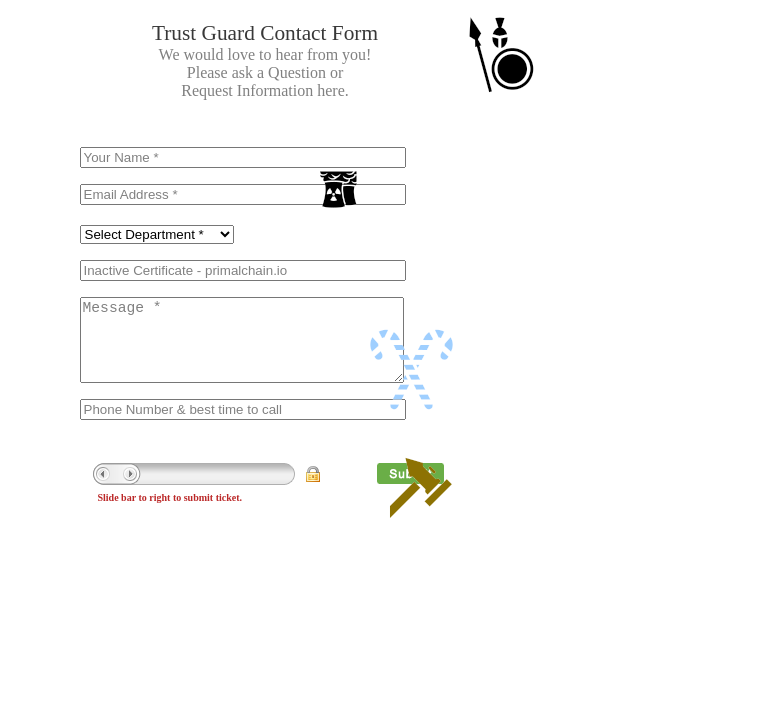 This screenshot has height=720, width=768. I want to click on access building or crafting tools, so click(422, 489).